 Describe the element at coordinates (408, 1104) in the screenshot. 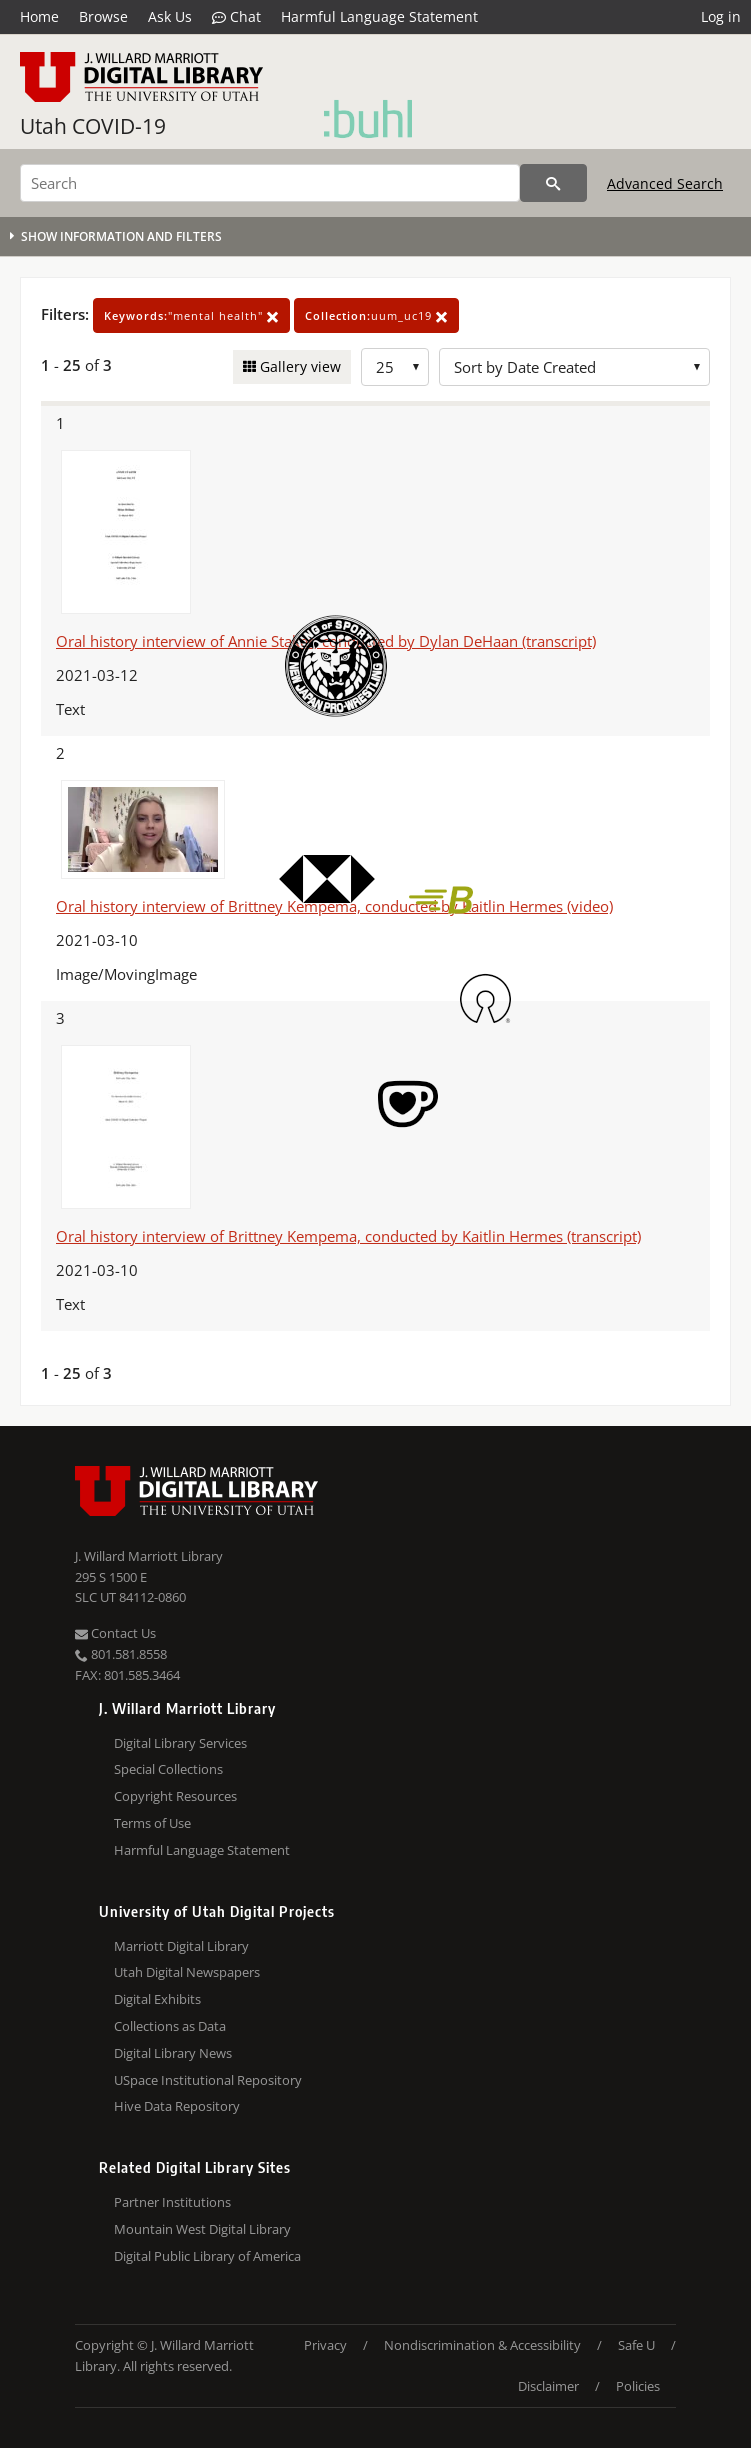

I see `support the creator on Ko-fi` at that location.